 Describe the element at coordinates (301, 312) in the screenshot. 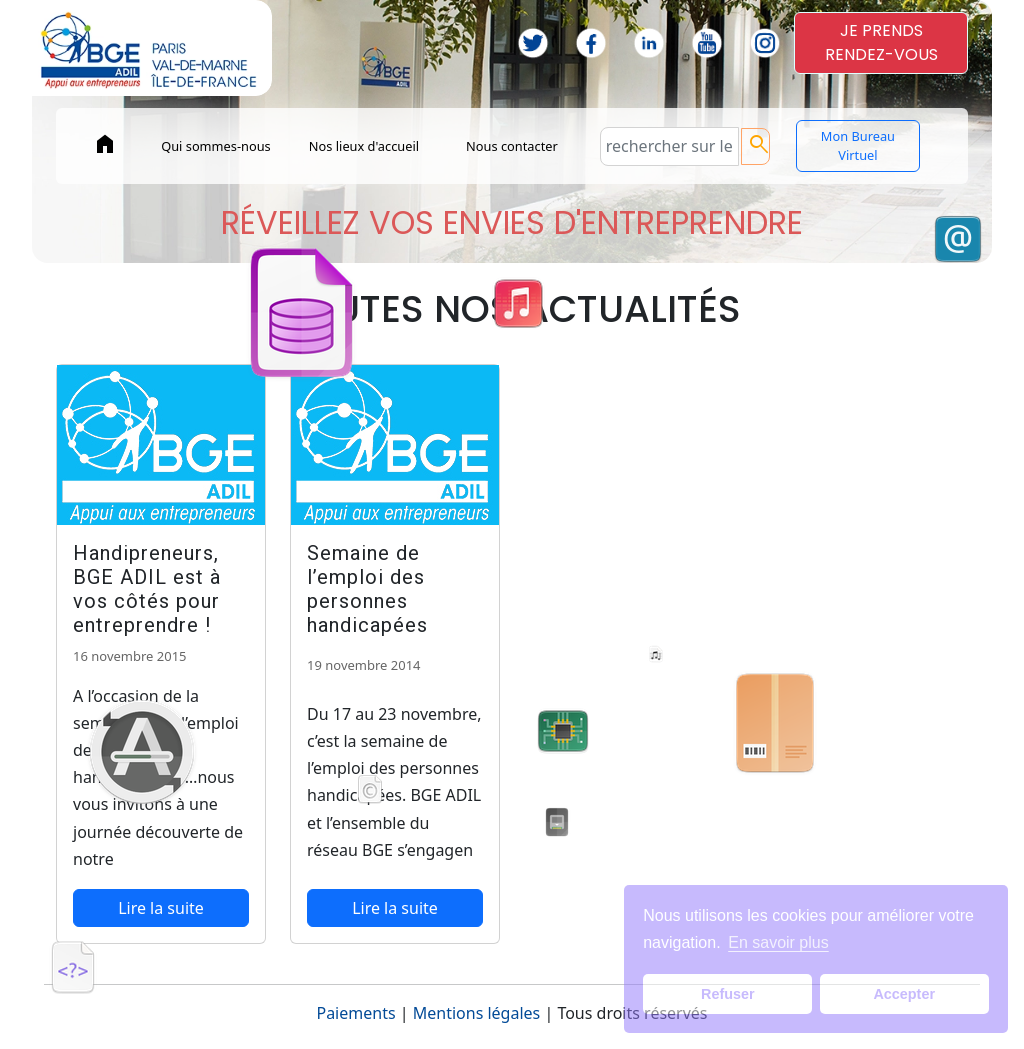

I see `libreoffice base database file` at that location.